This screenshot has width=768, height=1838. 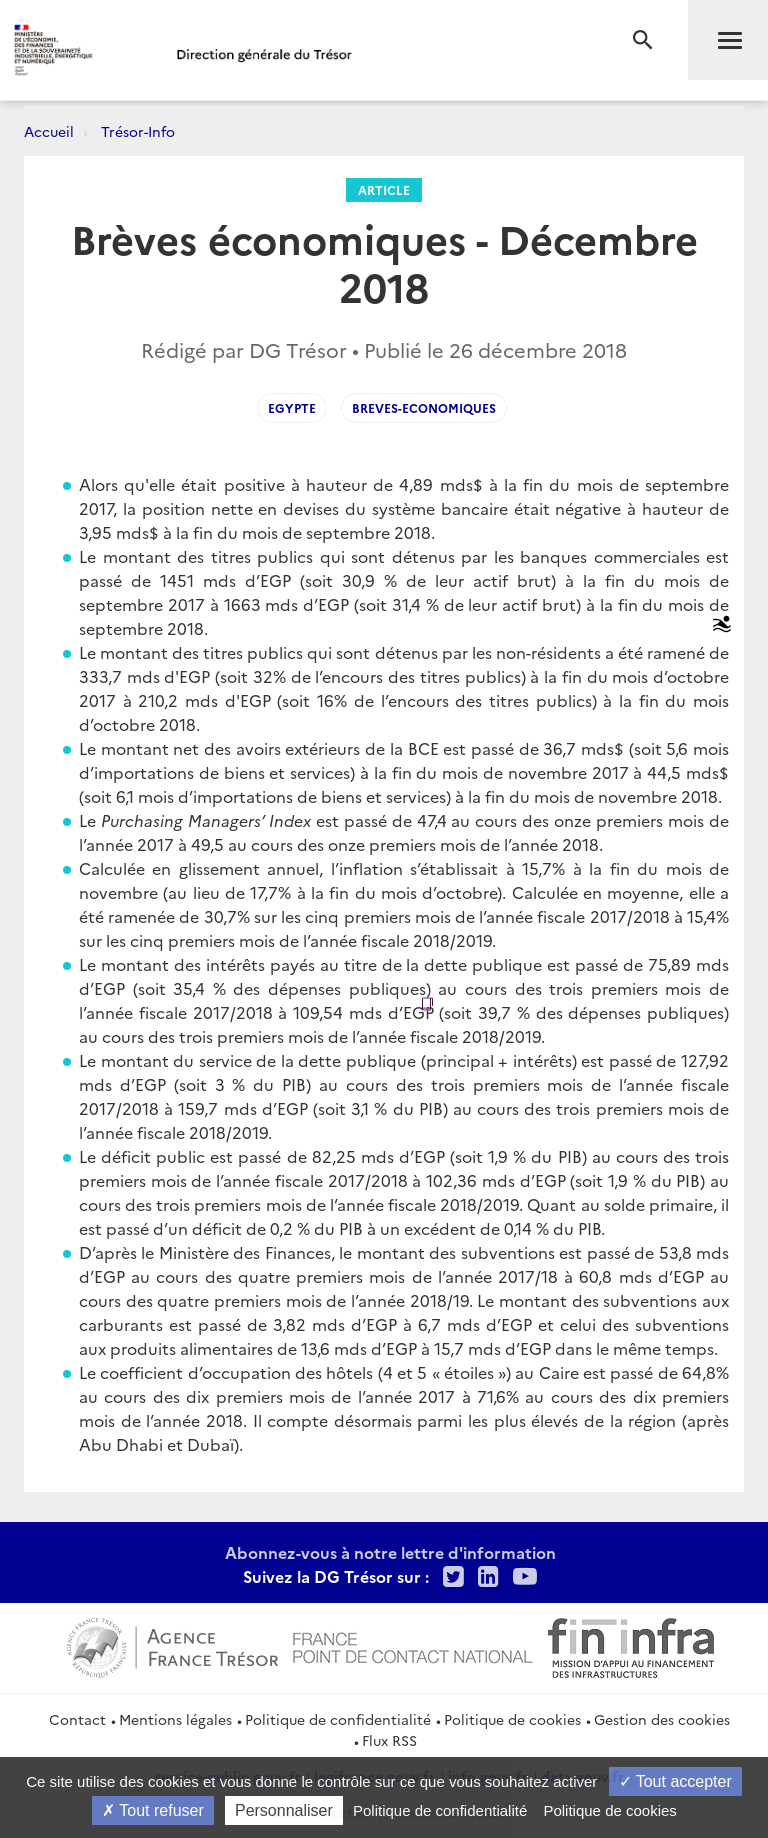 I want to click on indicates towel or linen amenities available, so click(x=427, y=1004).